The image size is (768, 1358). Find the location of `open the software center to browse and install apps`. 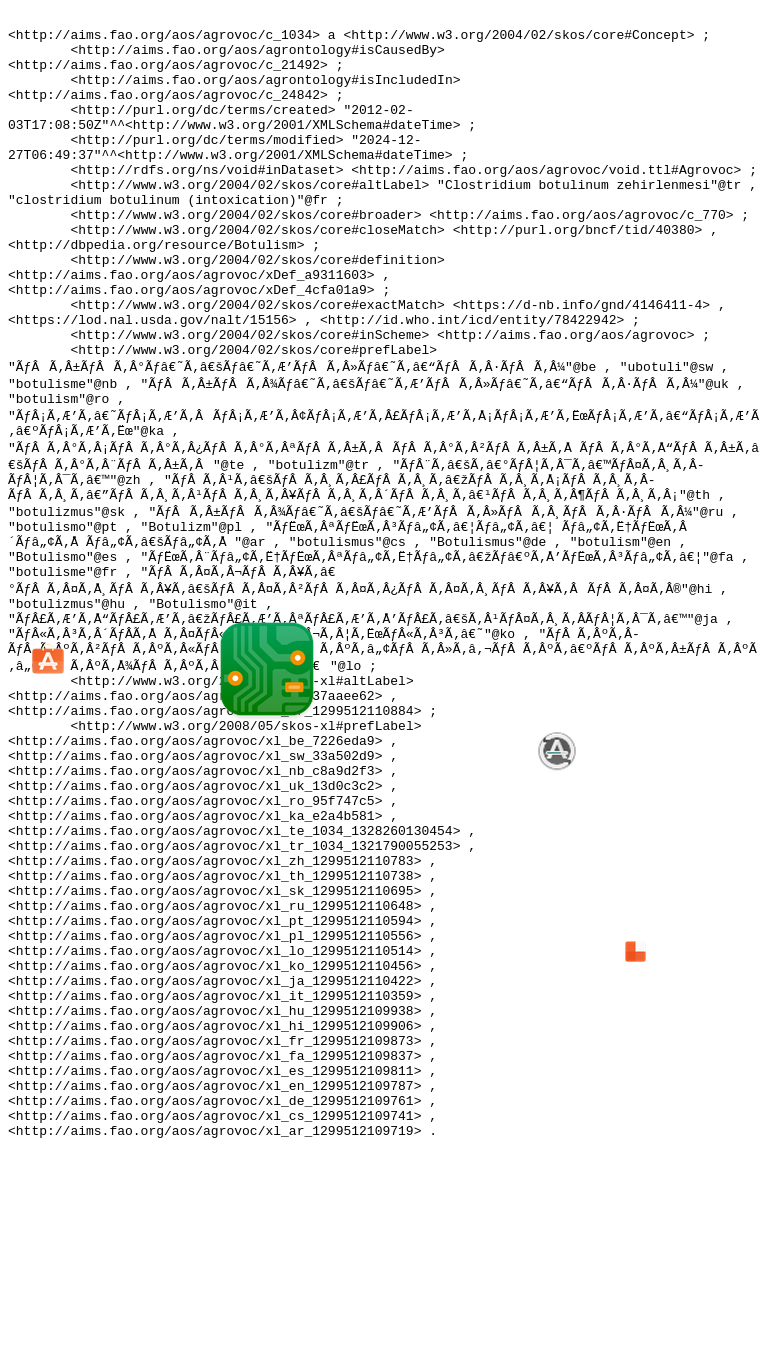

open the software center to browse and install apps is located at coordinates (48, 661).